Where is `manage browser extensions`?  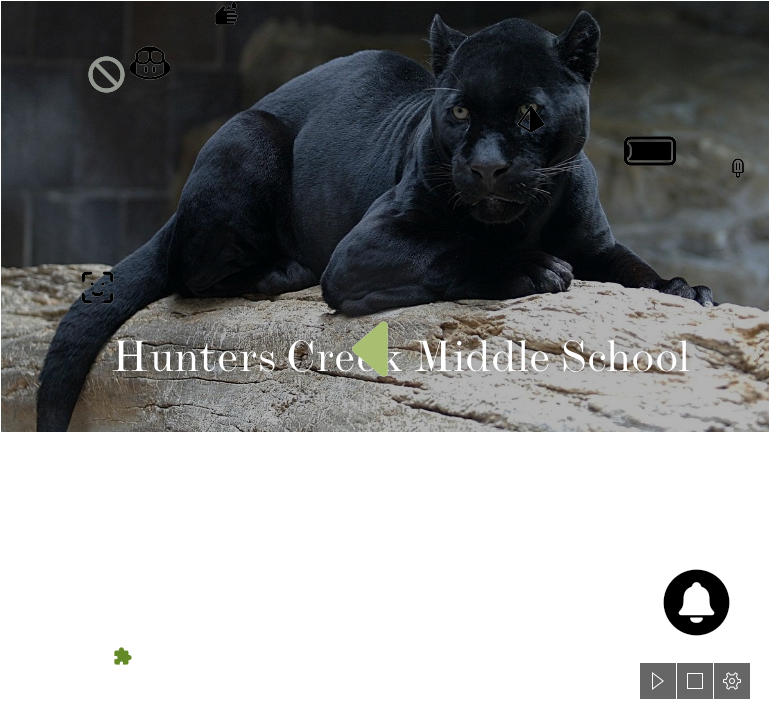 manage browser extensions is located at coordinates (123, 656).